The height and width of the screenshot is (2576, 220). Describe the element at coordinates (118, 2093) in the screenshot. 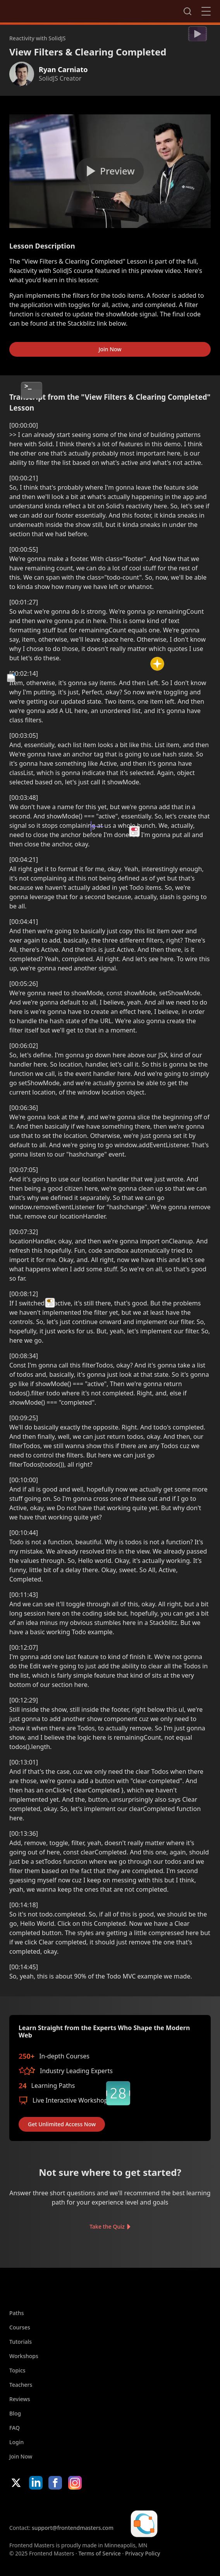

I see `open the calendar app` at that location.